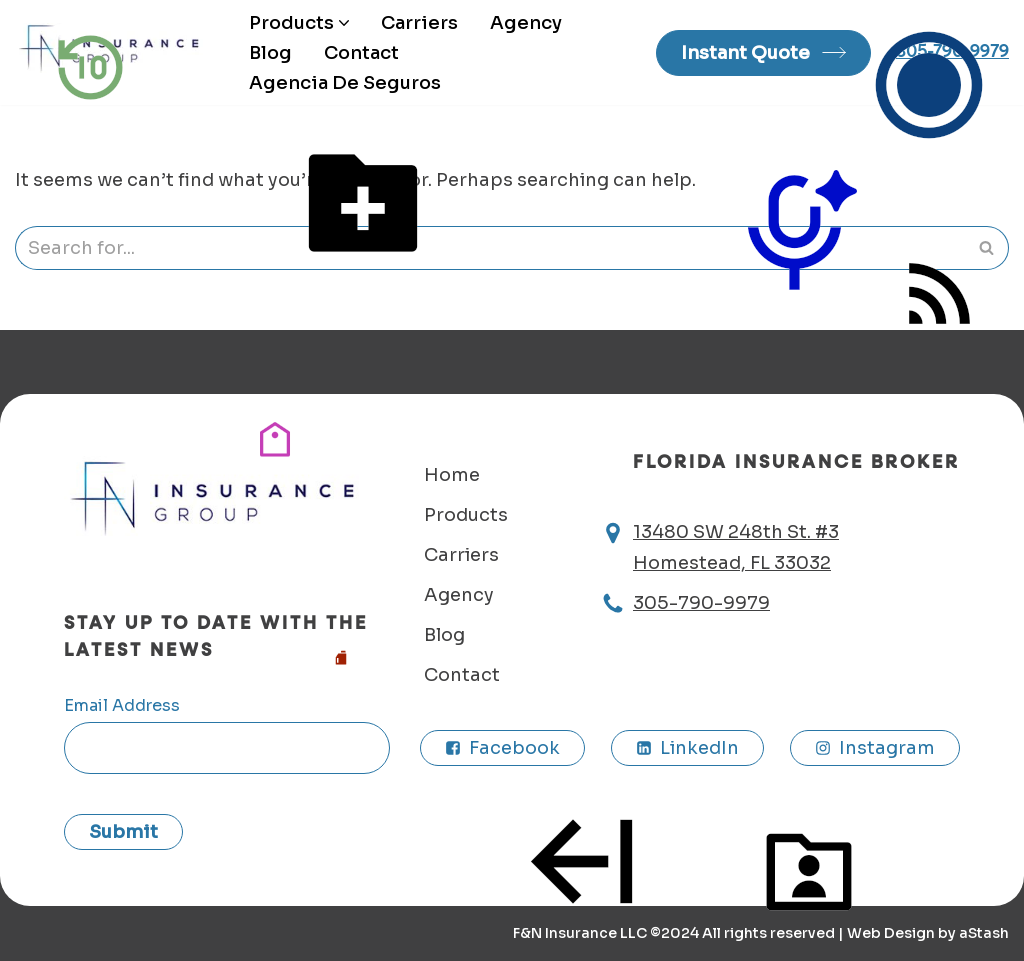 This screenshot has height=961, width=1024. I want to click on find nearby gas stations, so click(341, 658).